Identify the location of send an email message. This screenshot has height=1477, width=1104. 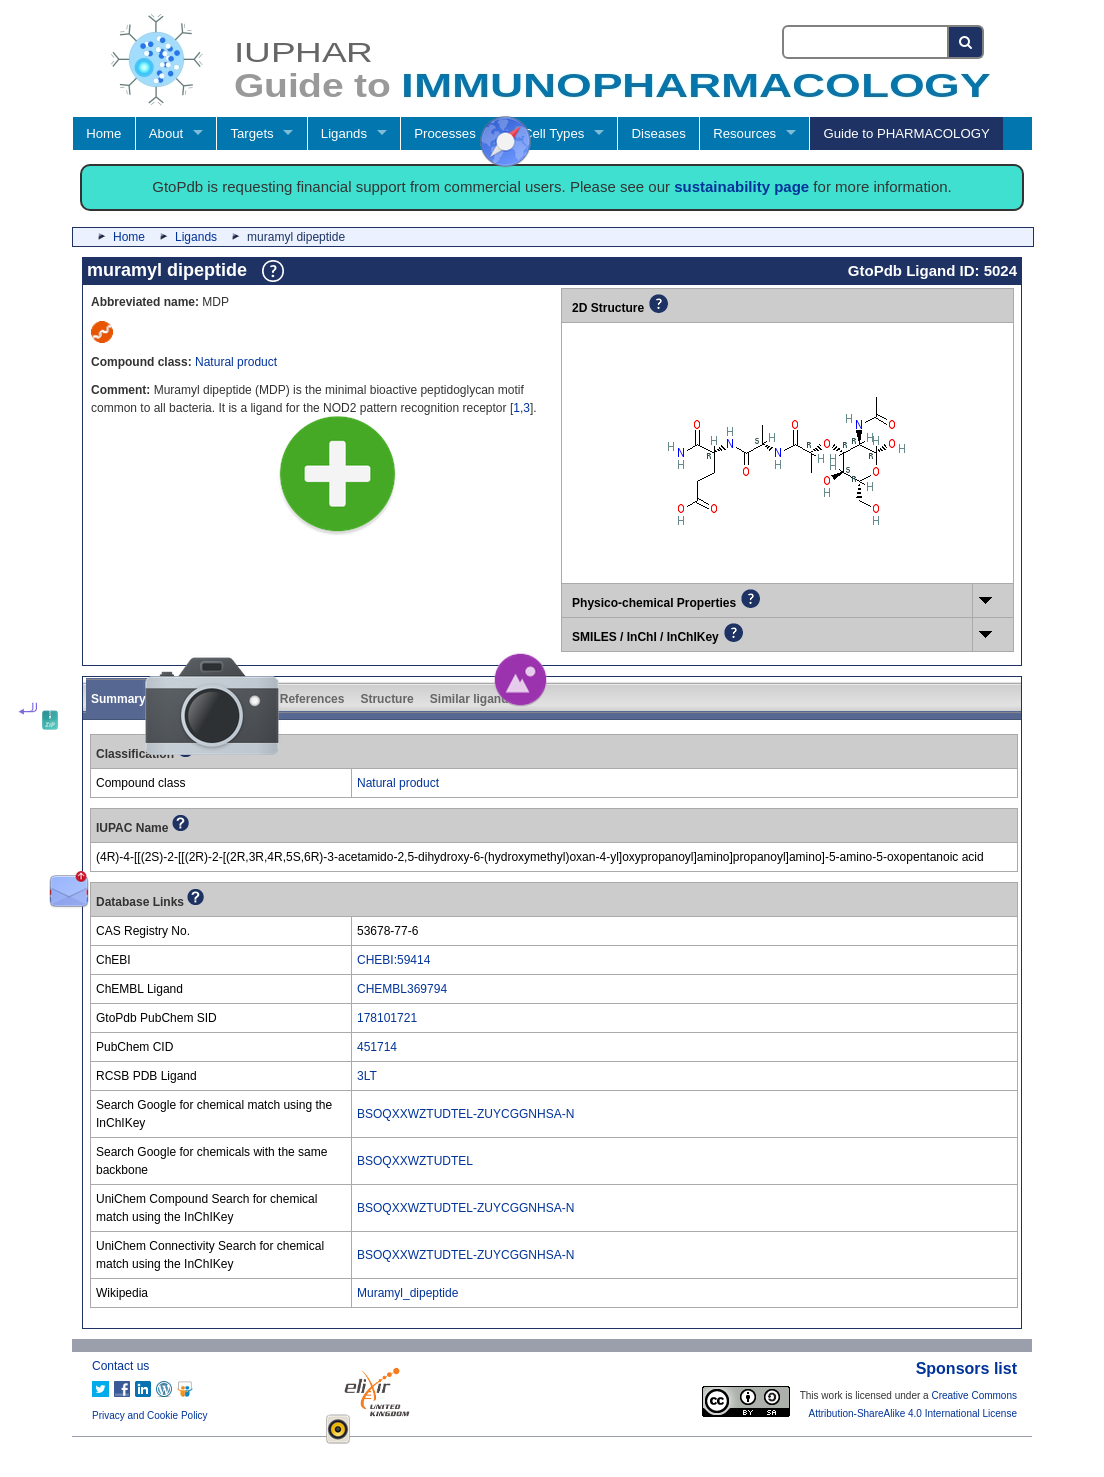
(69, 891).